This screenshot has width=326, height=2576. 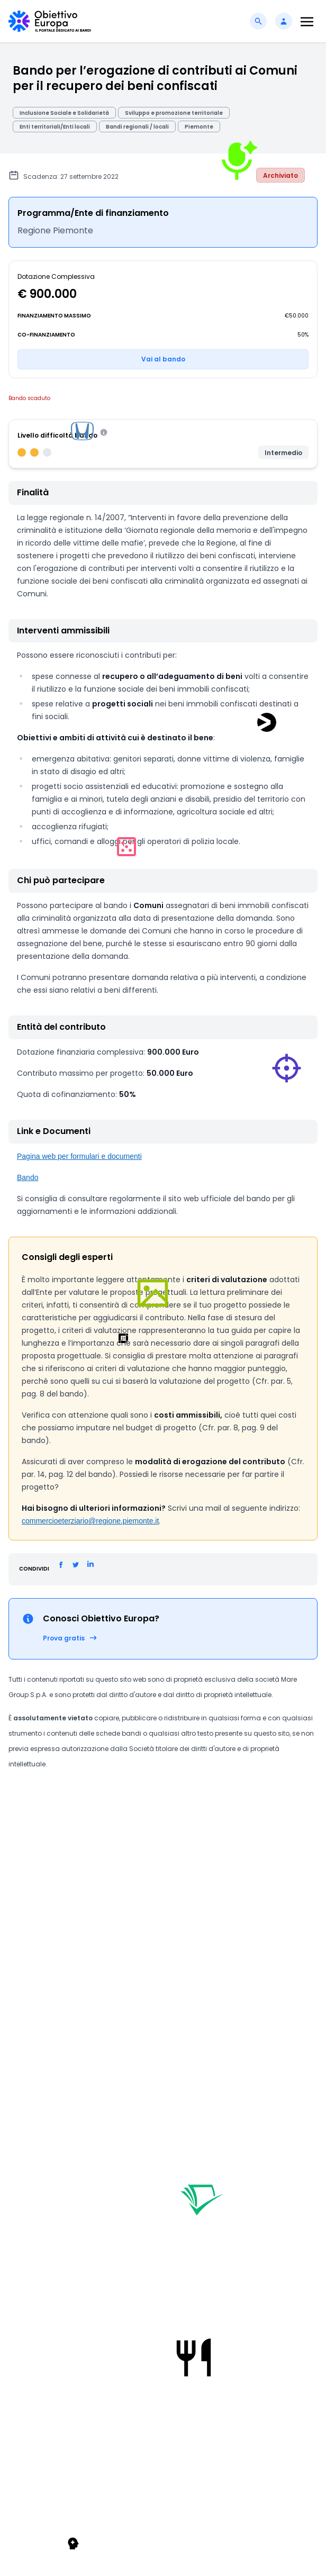 What do you see at coordinates (126, 847) in the screenshot?
I see `randomize or shuffle content` at bounding box center [126, 847].